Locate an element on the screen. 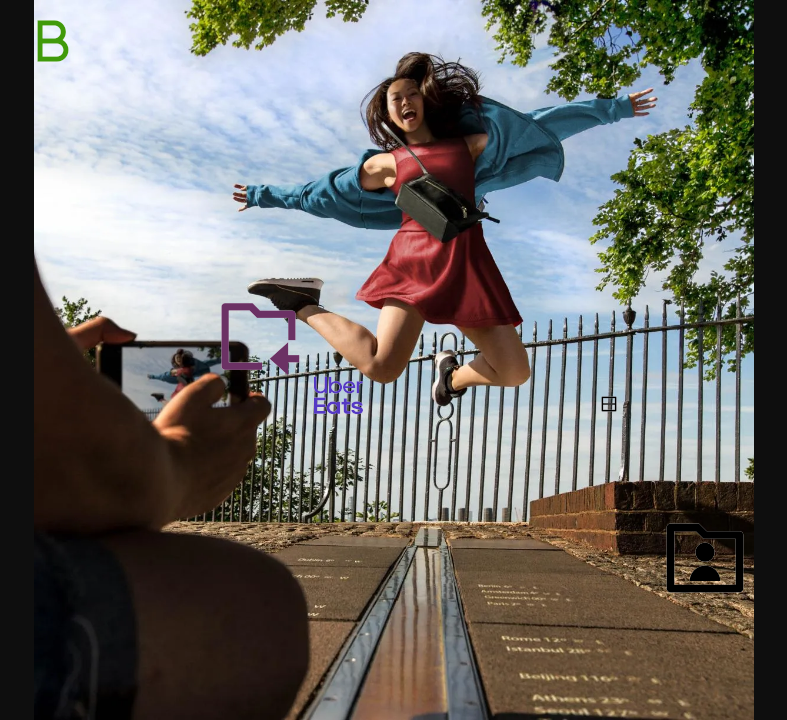 The image size is (787, 720). access user profile documents is located at coordinates (705, 558).